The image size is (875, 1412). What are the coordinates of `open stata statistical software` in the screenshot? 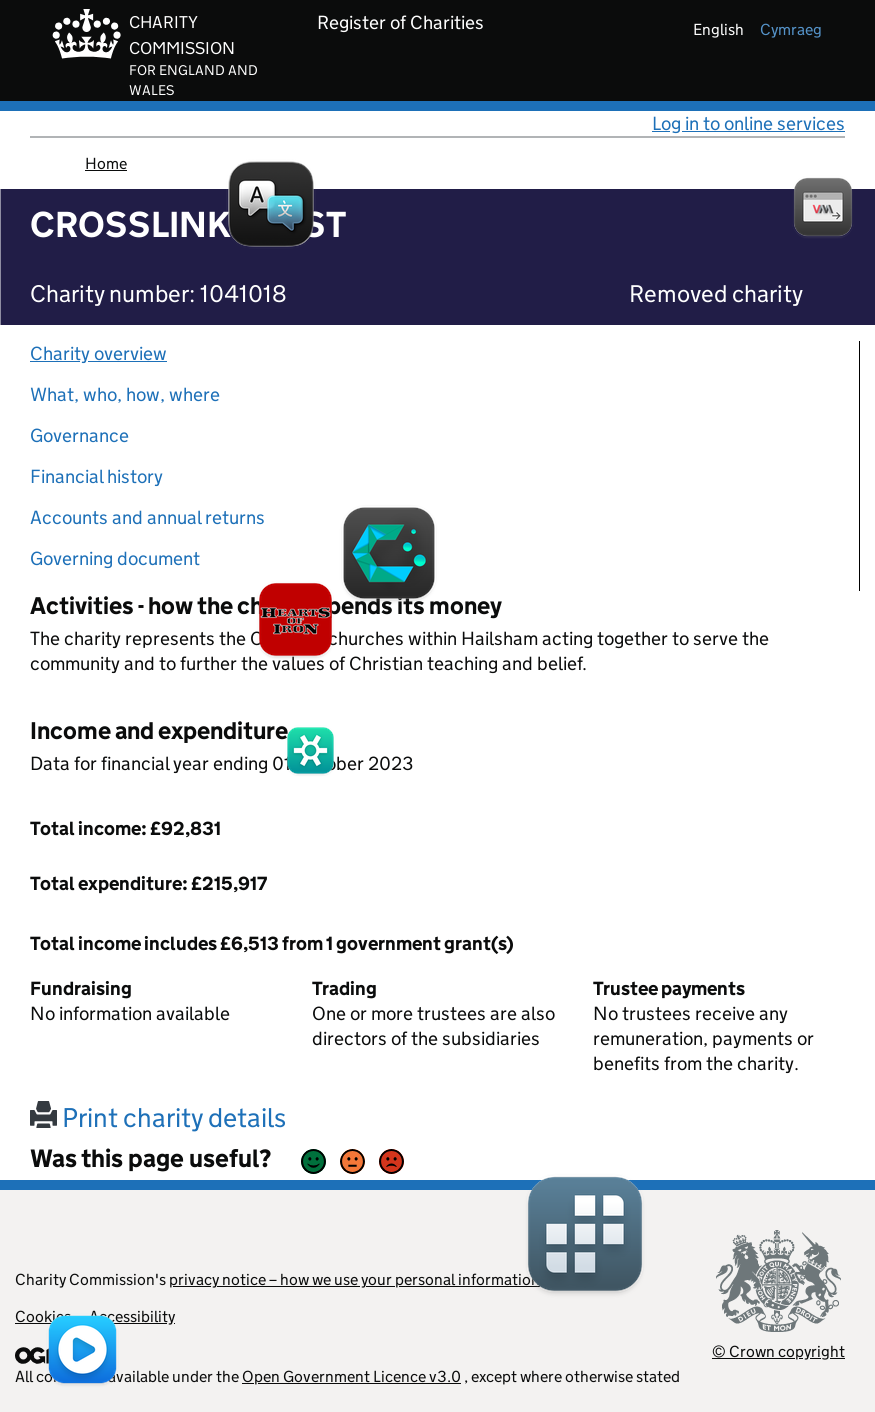 It's located at (585, 1234).